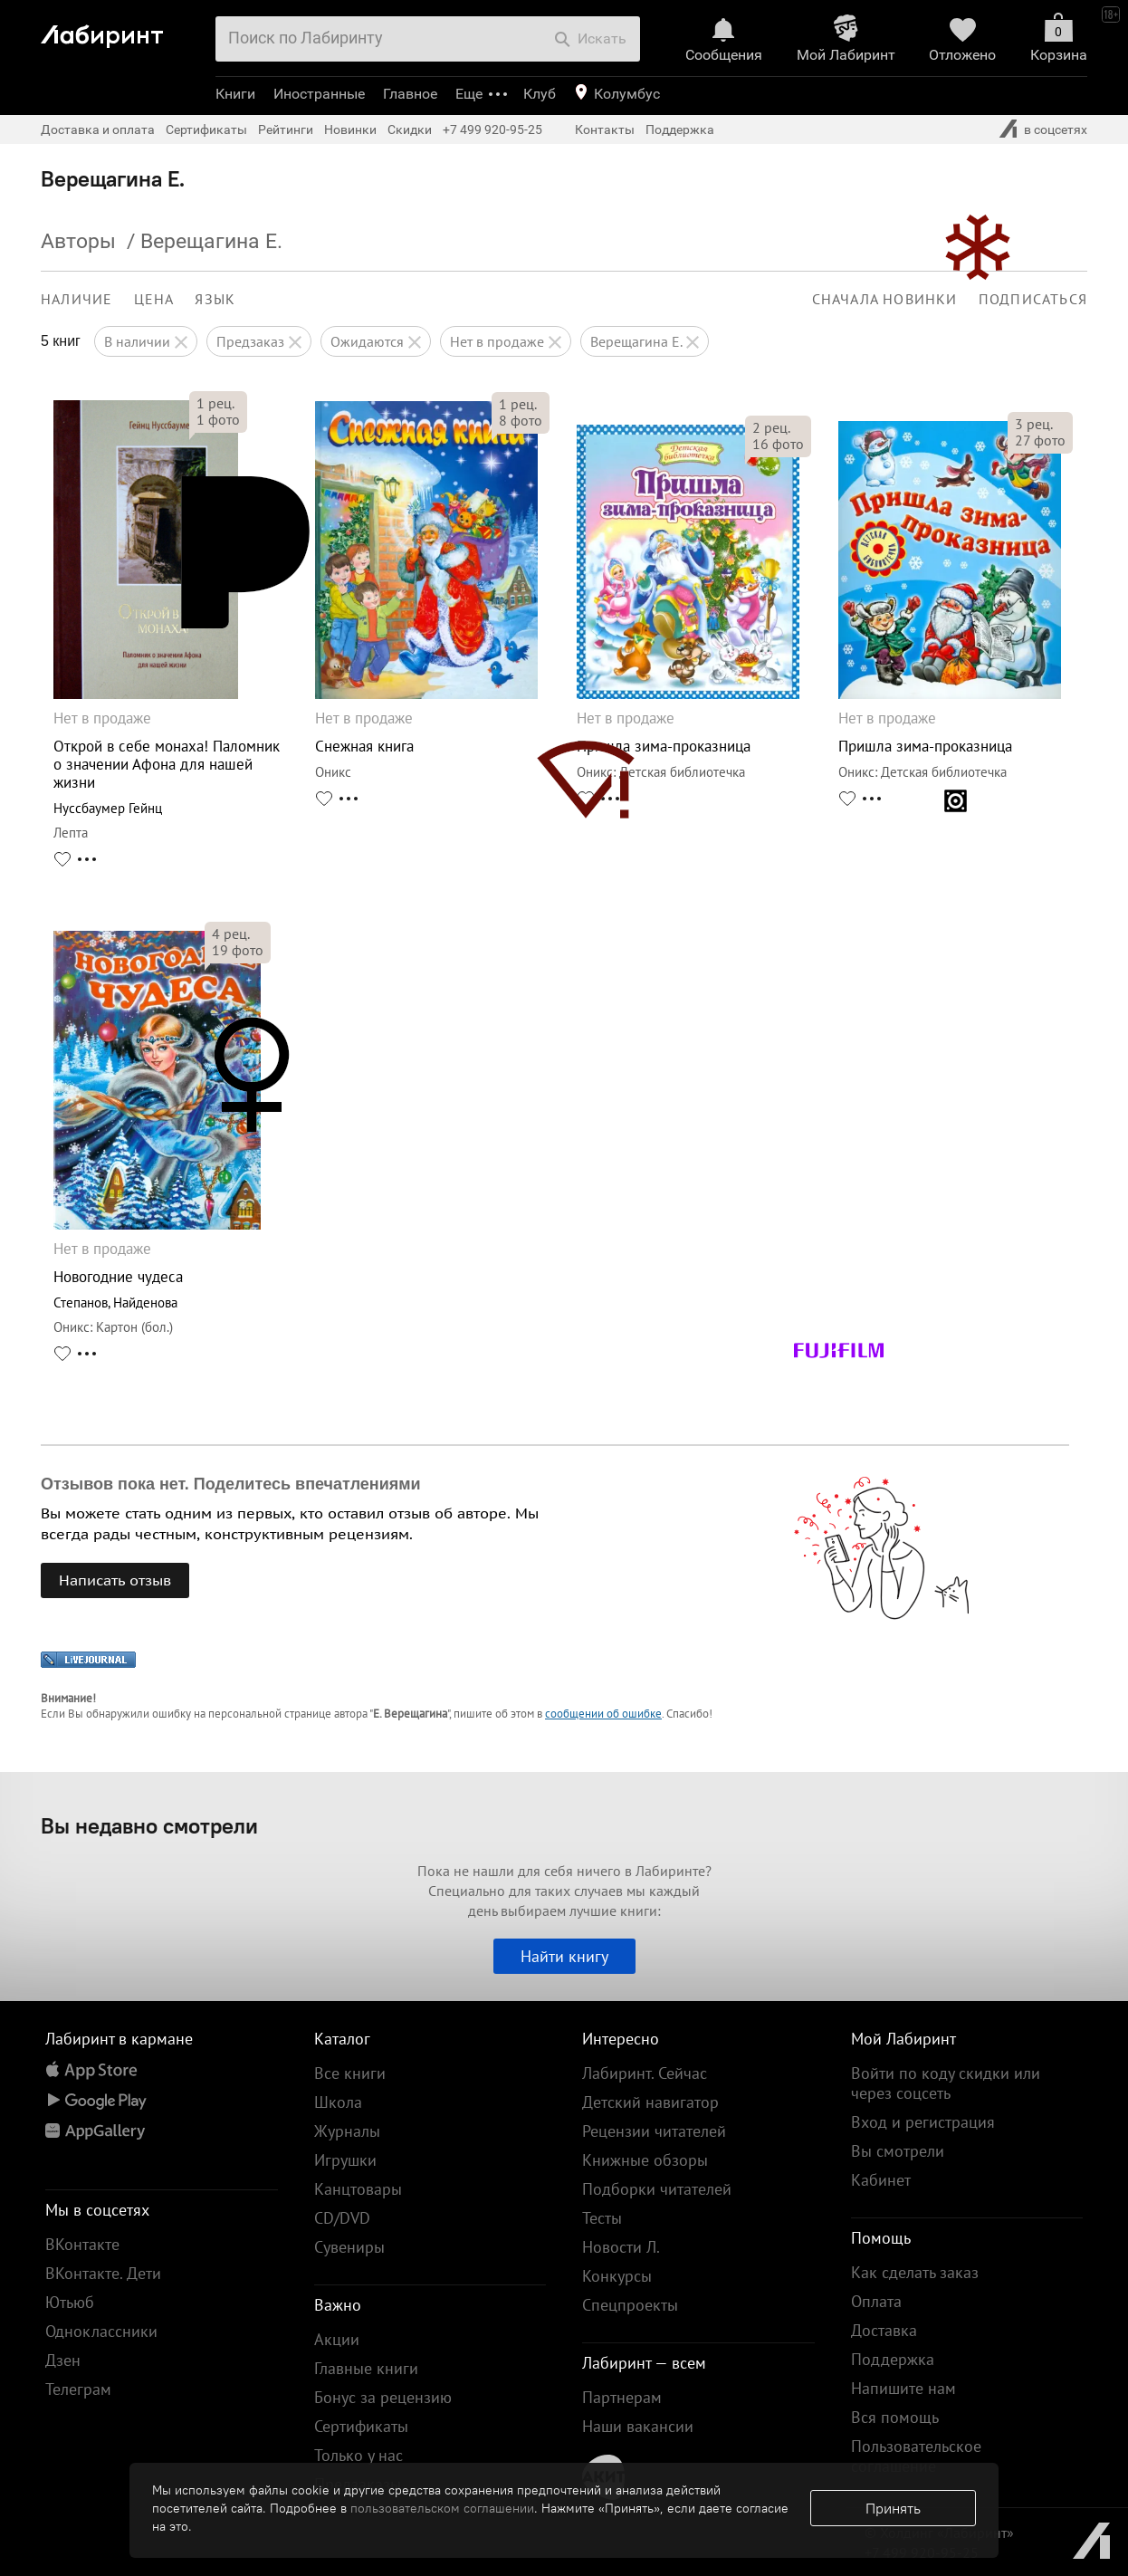 This screenshot has width=1128, height=2576. I want to click on indicates wifi connection error or problem, so click(586, 780).